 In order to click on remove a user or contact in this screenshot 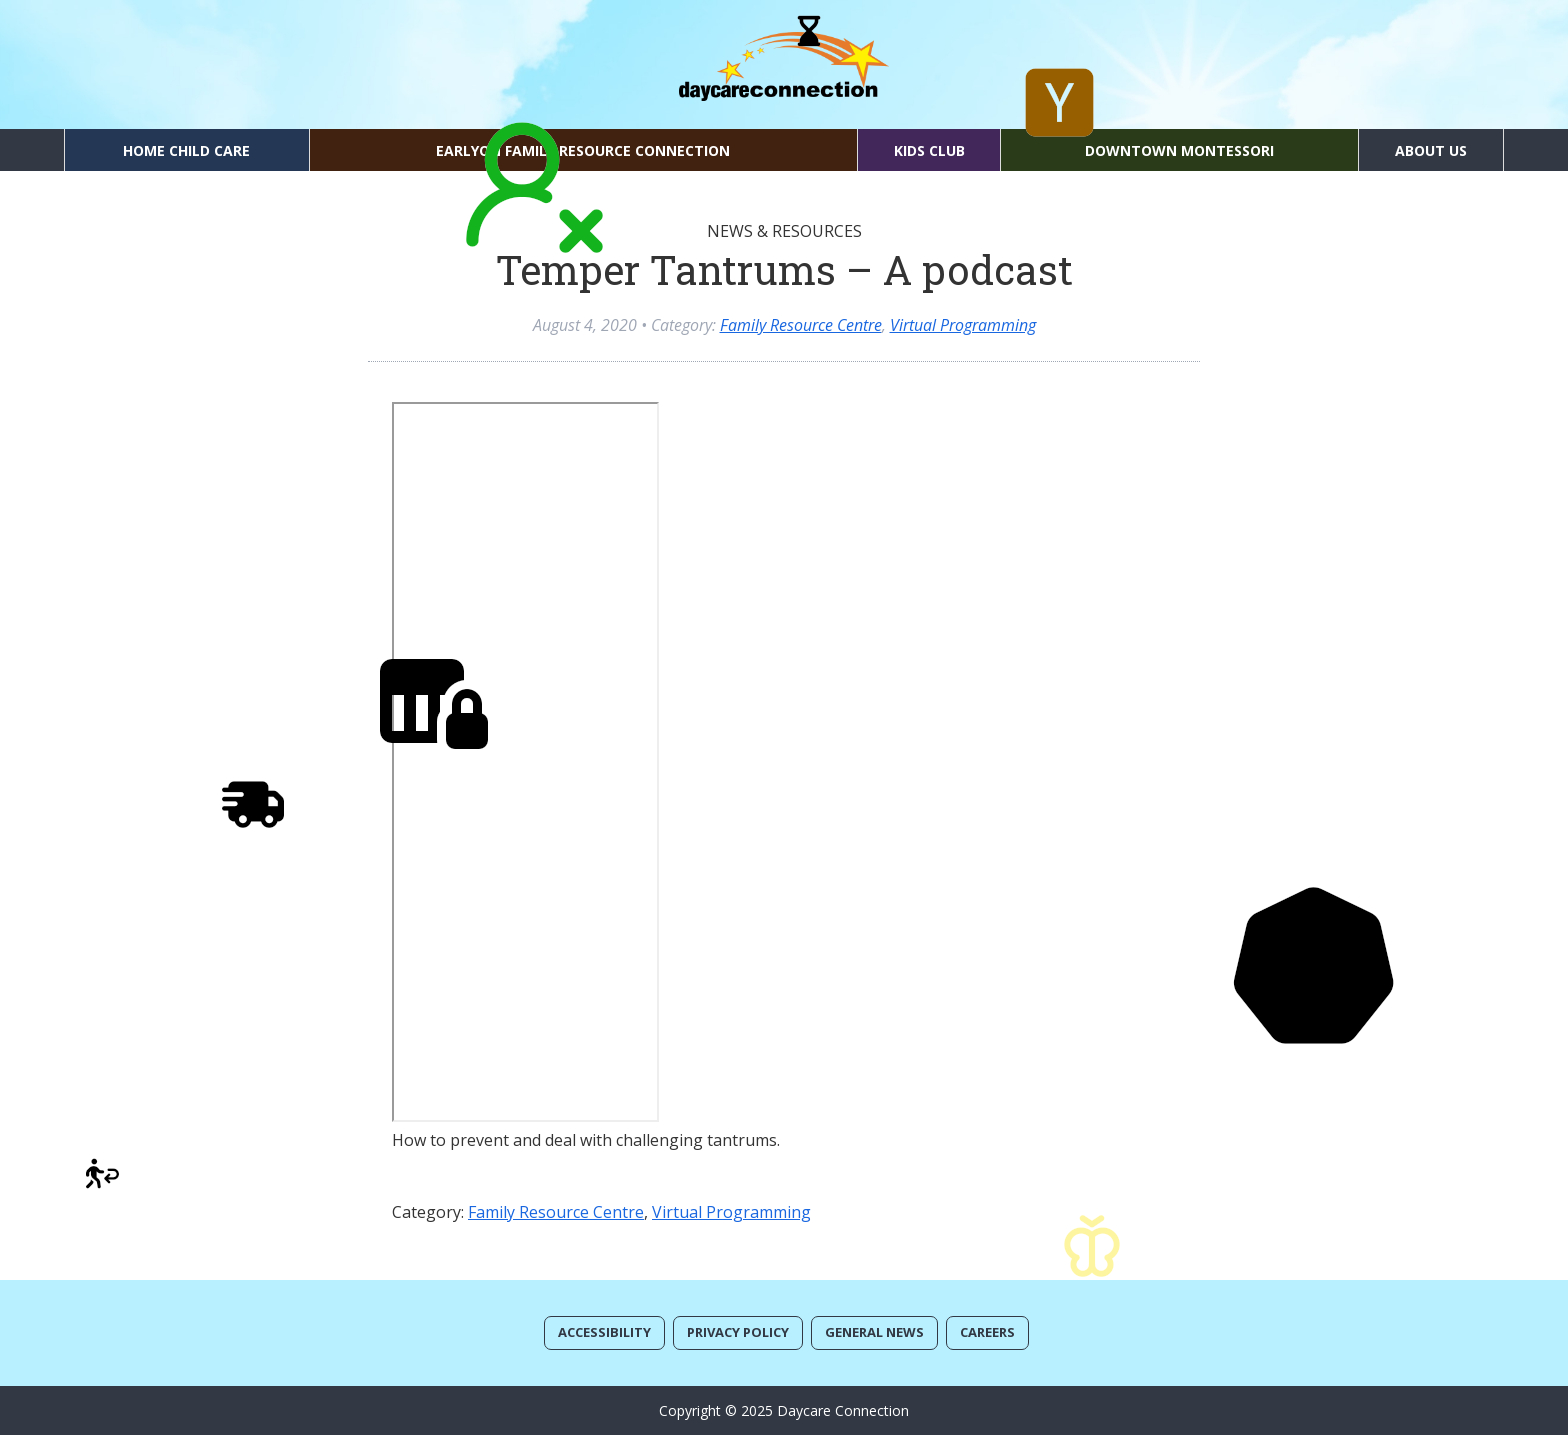, I will do `click(534, 184)`.